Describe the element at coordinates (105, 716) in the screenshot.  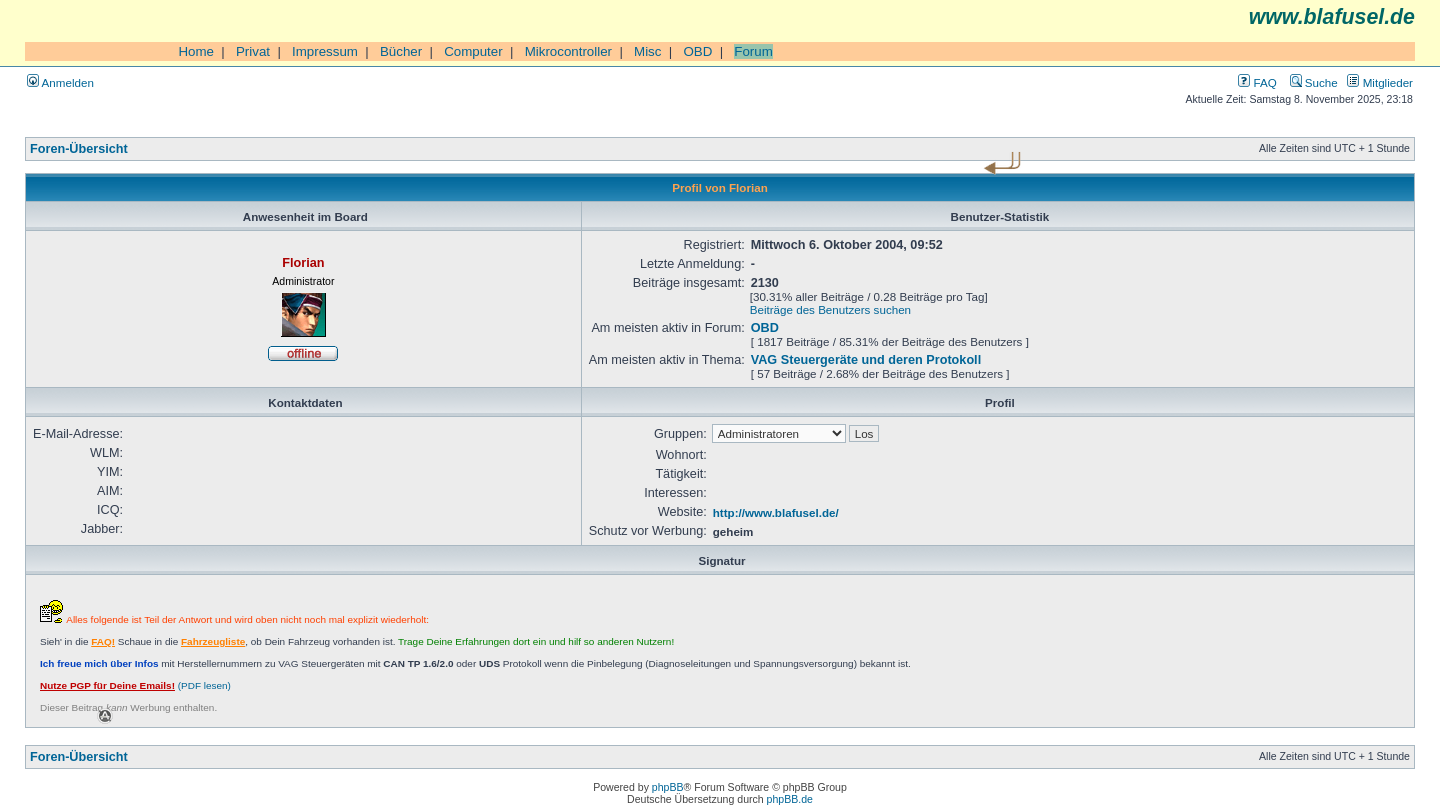
I see `check for available system updates` at that location.